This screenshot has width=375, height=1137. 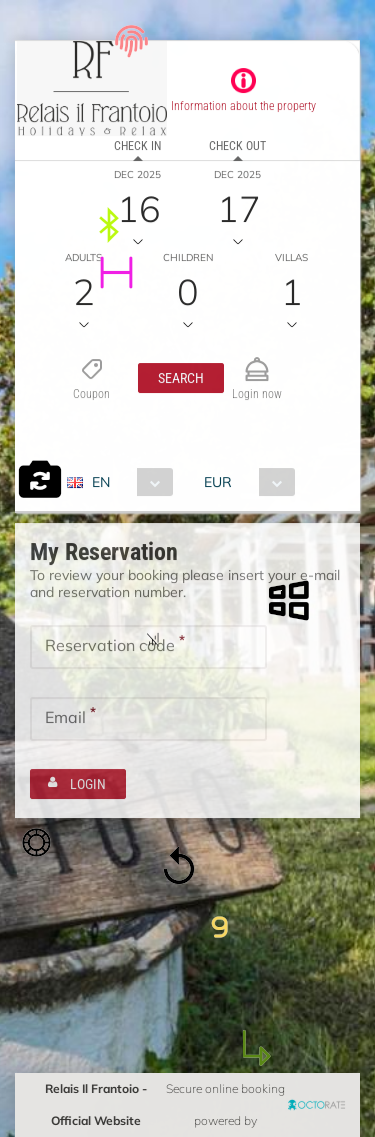 I want to click on authenticate with biometric fingerprint, so click(x=131, y=41).